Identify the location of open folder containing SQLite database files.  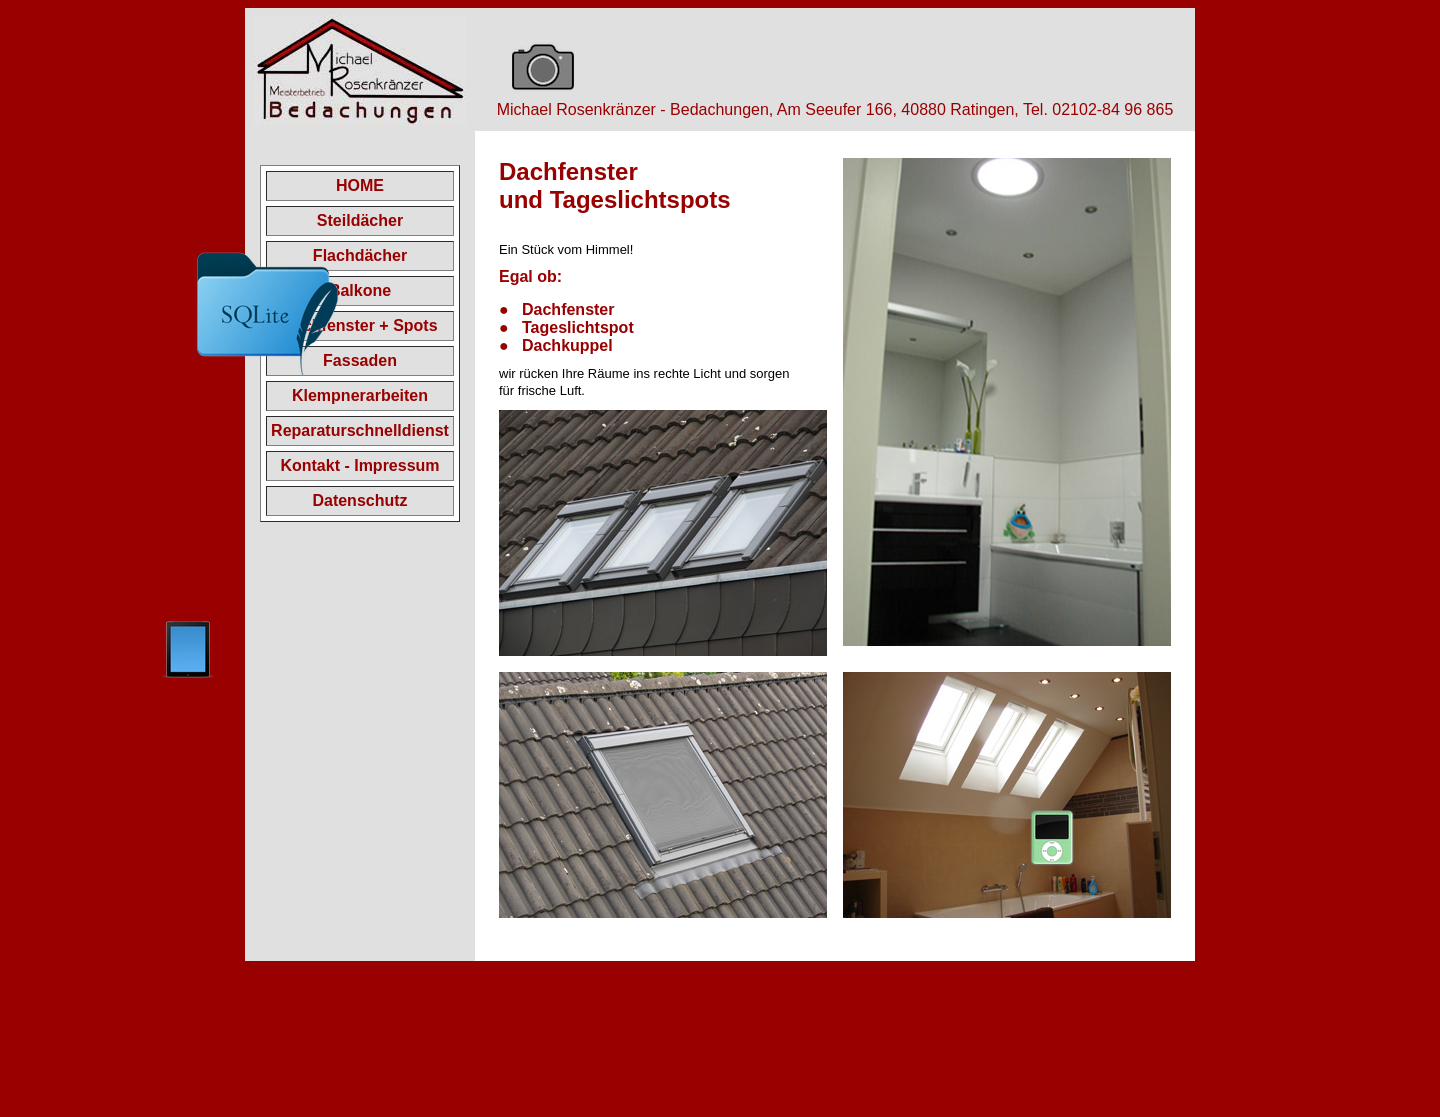
(263, 308).